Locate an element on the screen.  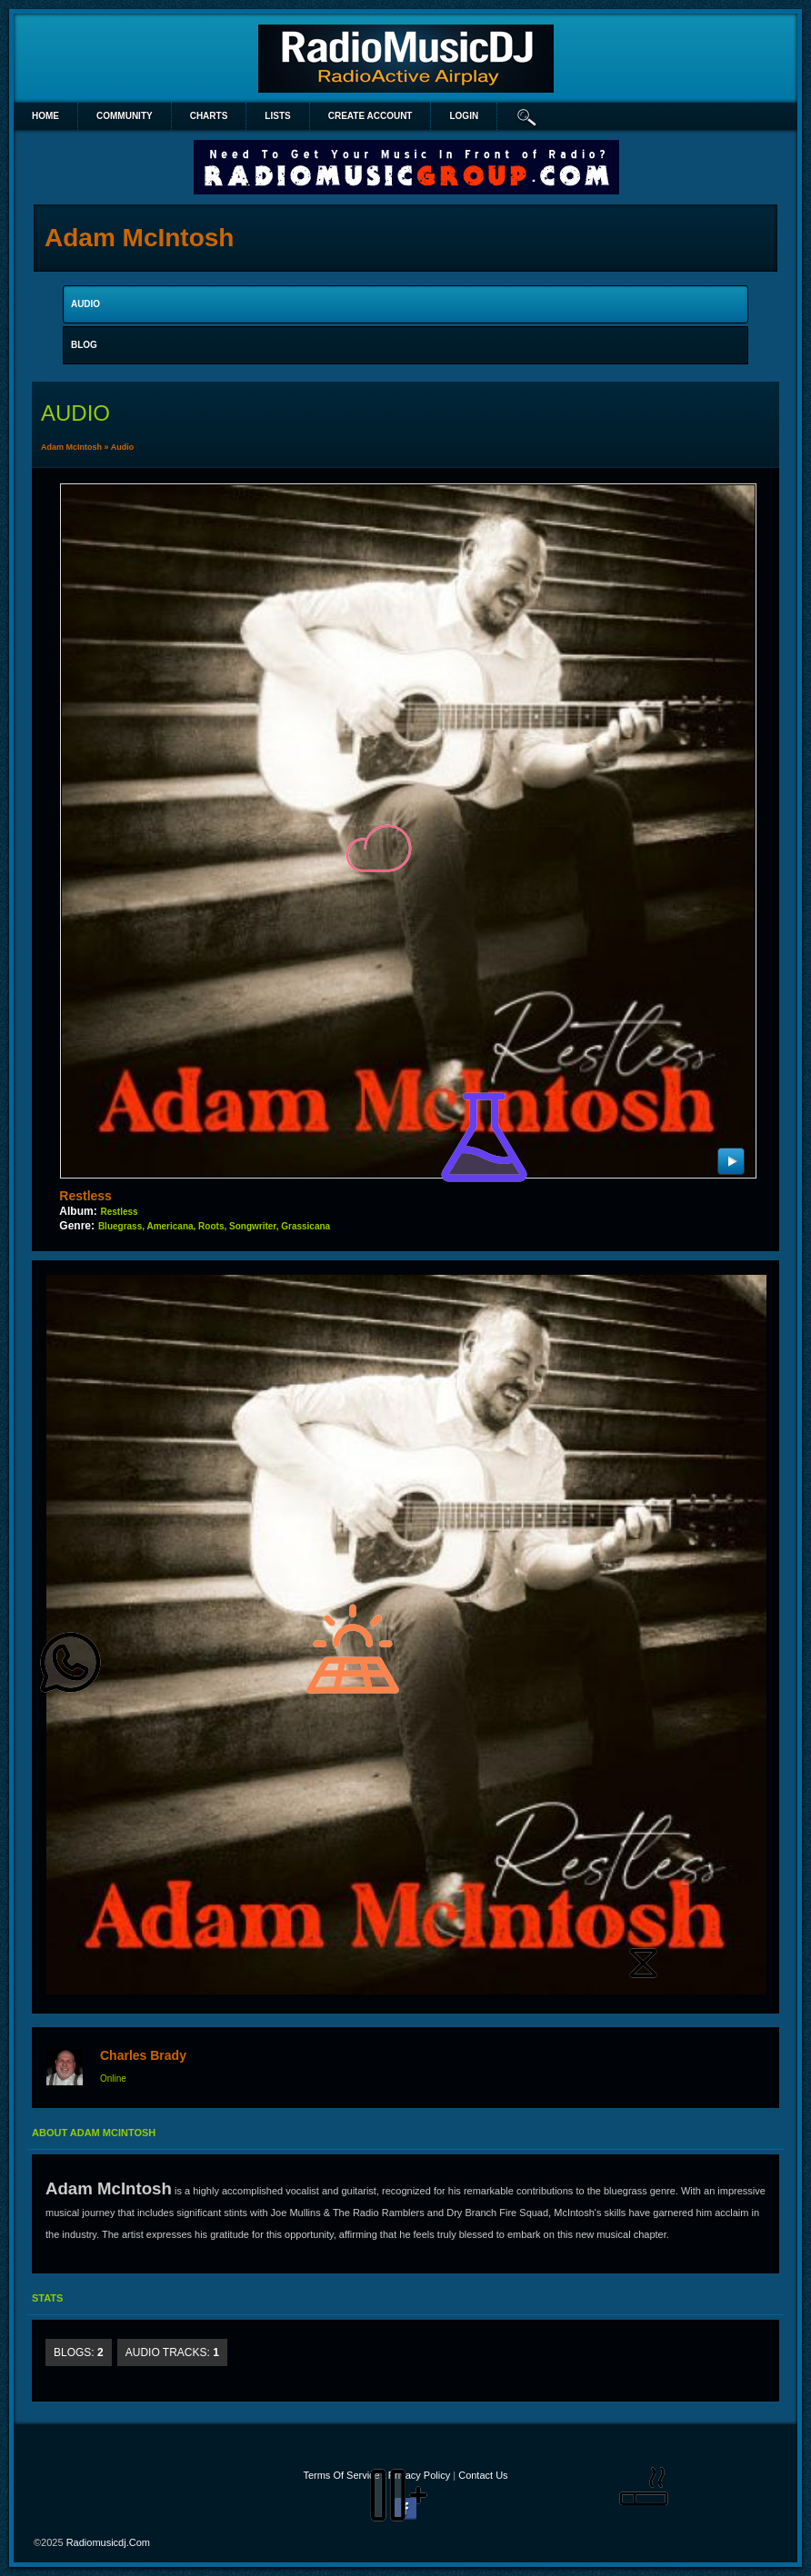
access solar energy settings is located at coordinates (353, 1654).